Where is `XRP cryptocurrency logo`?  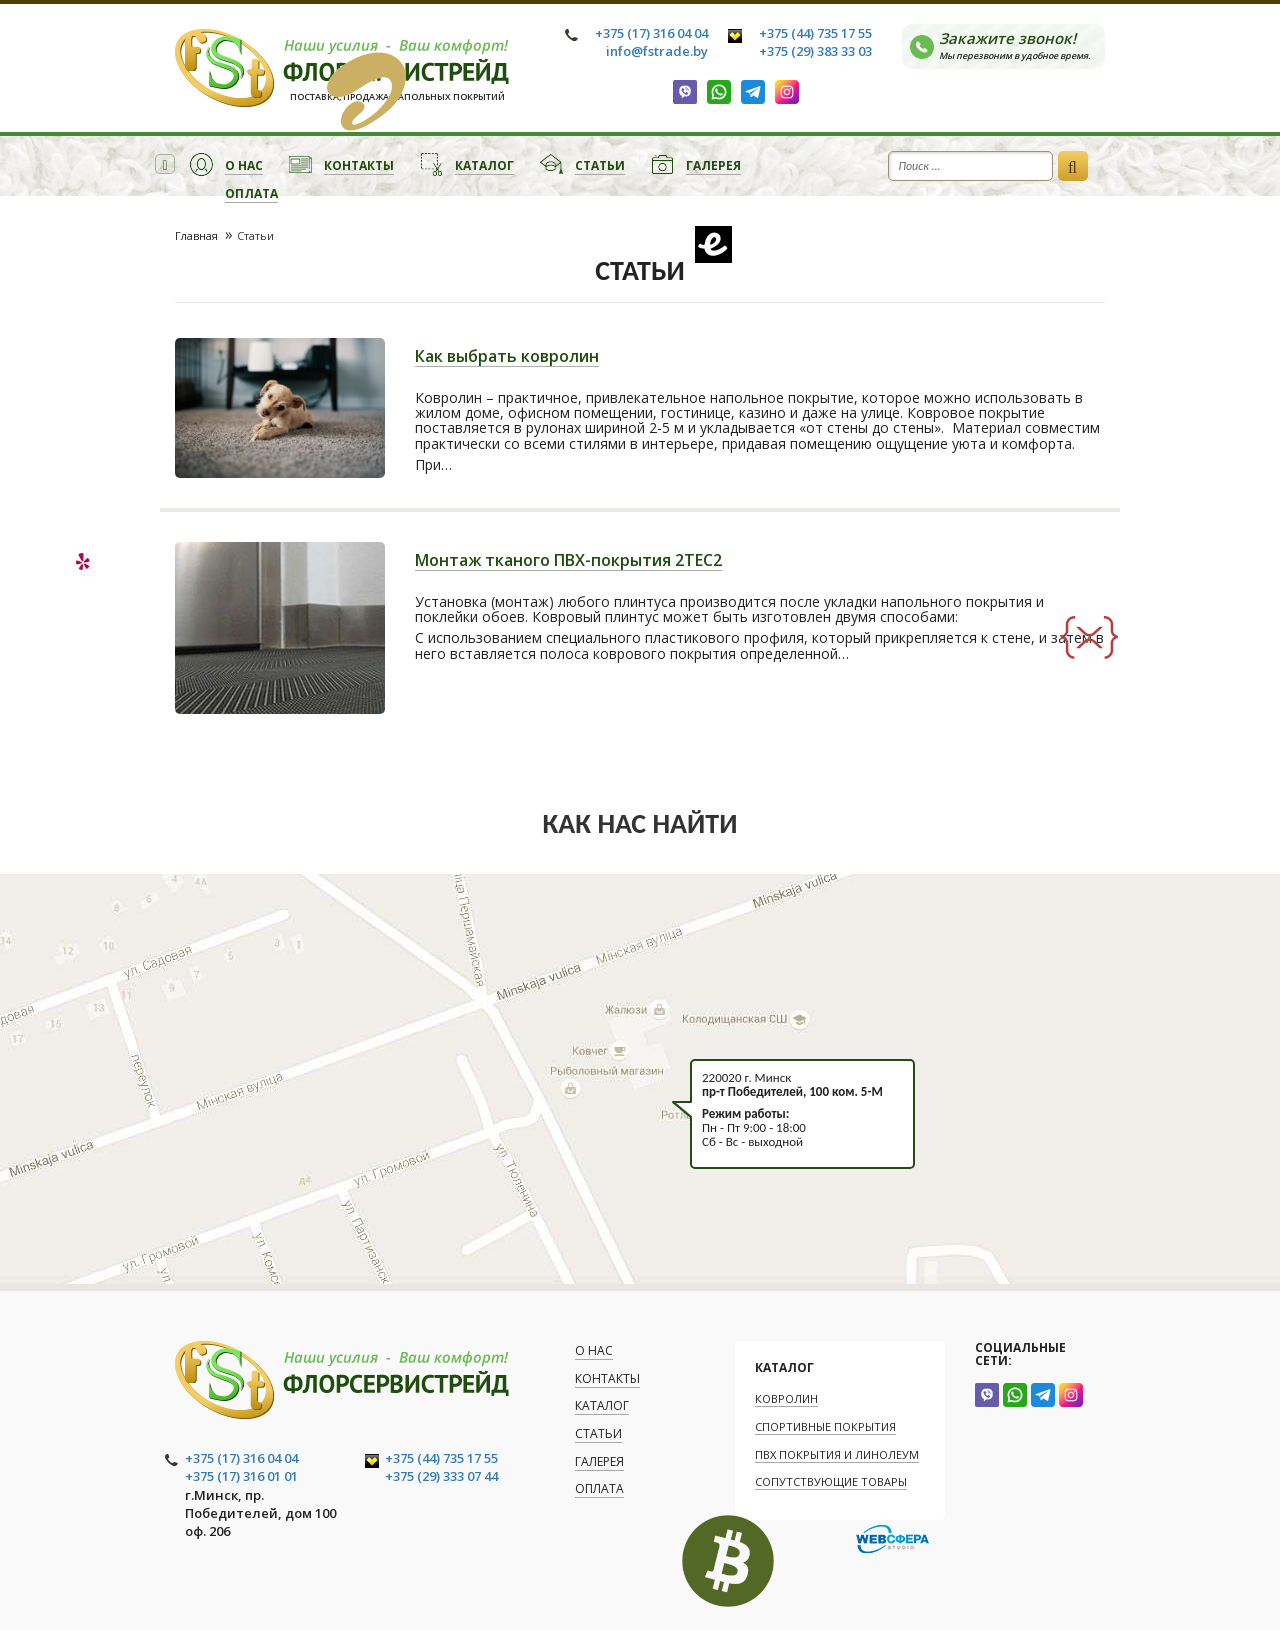
XRP cryptocurrency logo is located at coordinates (1089, 637).